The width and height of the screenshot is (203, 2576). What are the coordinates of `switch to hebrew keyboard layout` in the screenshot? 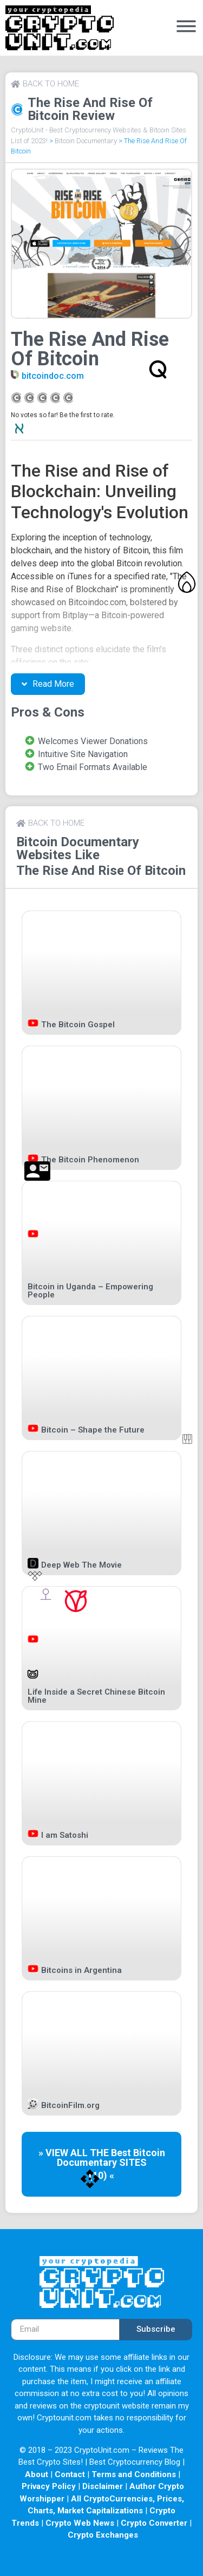 It's located at (19, 429).